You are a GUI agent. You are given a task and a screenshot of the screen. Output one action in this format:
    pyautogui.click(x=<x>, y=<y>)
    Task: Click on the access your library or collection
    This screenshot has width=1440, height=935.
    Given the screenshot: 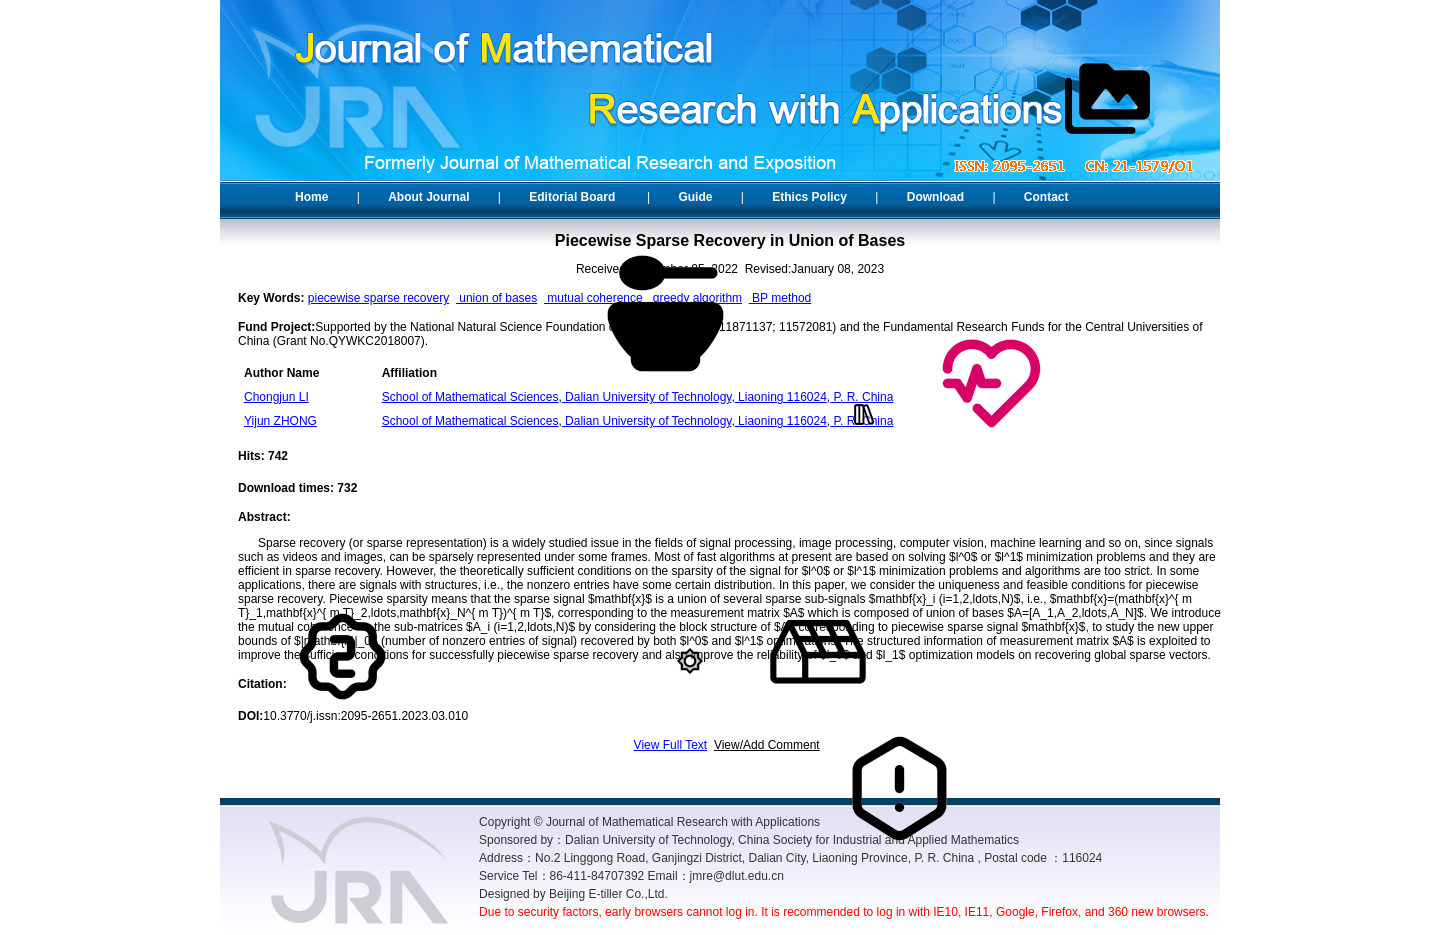 What is the action you would take?
    pyautogui.click(x=864, y=414)
    